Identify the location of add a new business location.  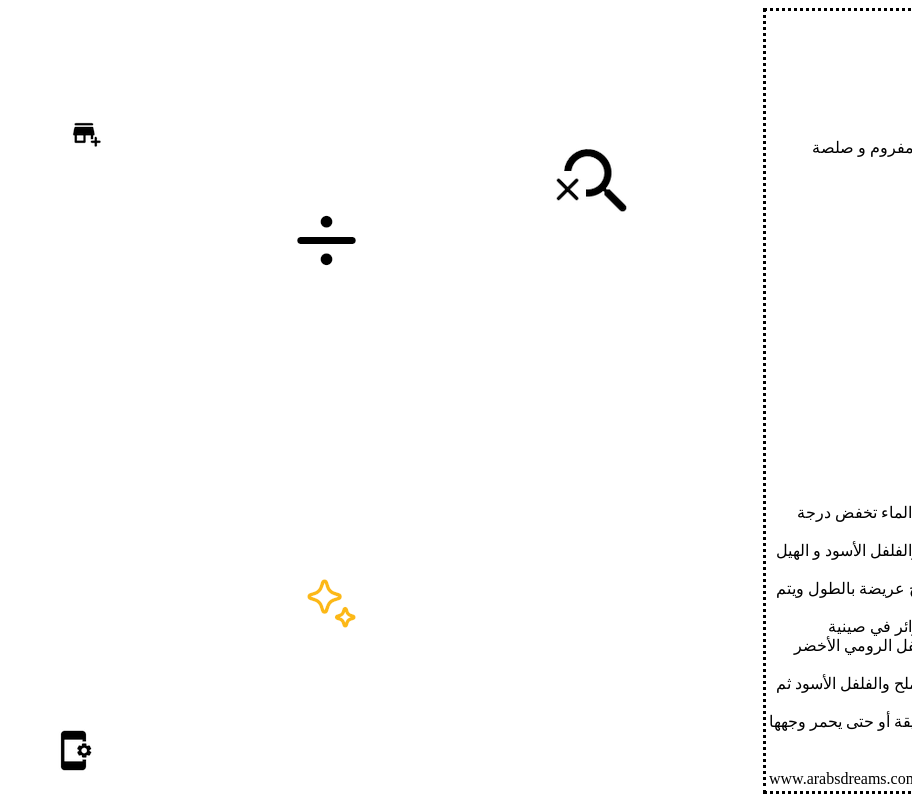
(87, 133).